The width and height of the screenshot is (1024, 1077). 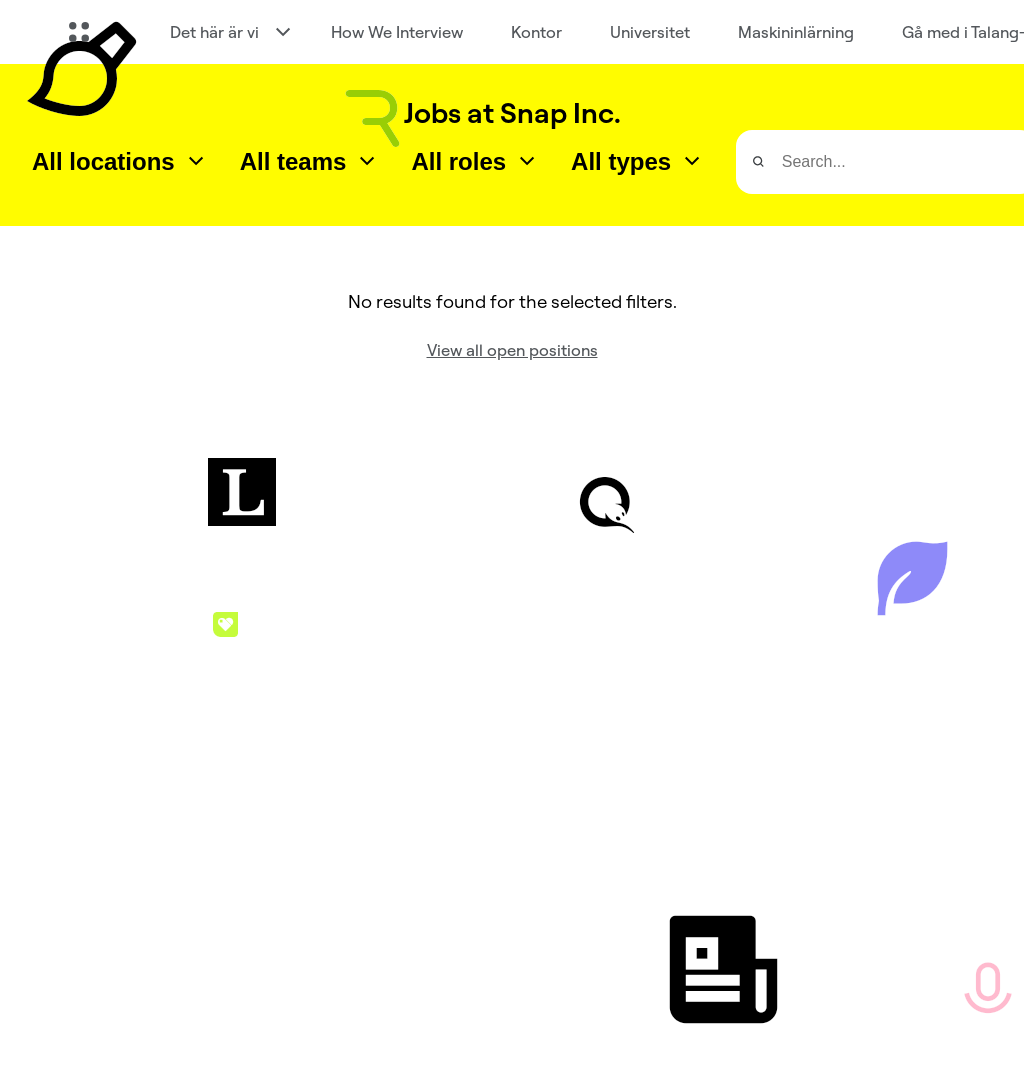 What do you see at coordinates (607, 505) in the screenshot?
I see `access Qiwi payment services` at bounding box center [607, 505].